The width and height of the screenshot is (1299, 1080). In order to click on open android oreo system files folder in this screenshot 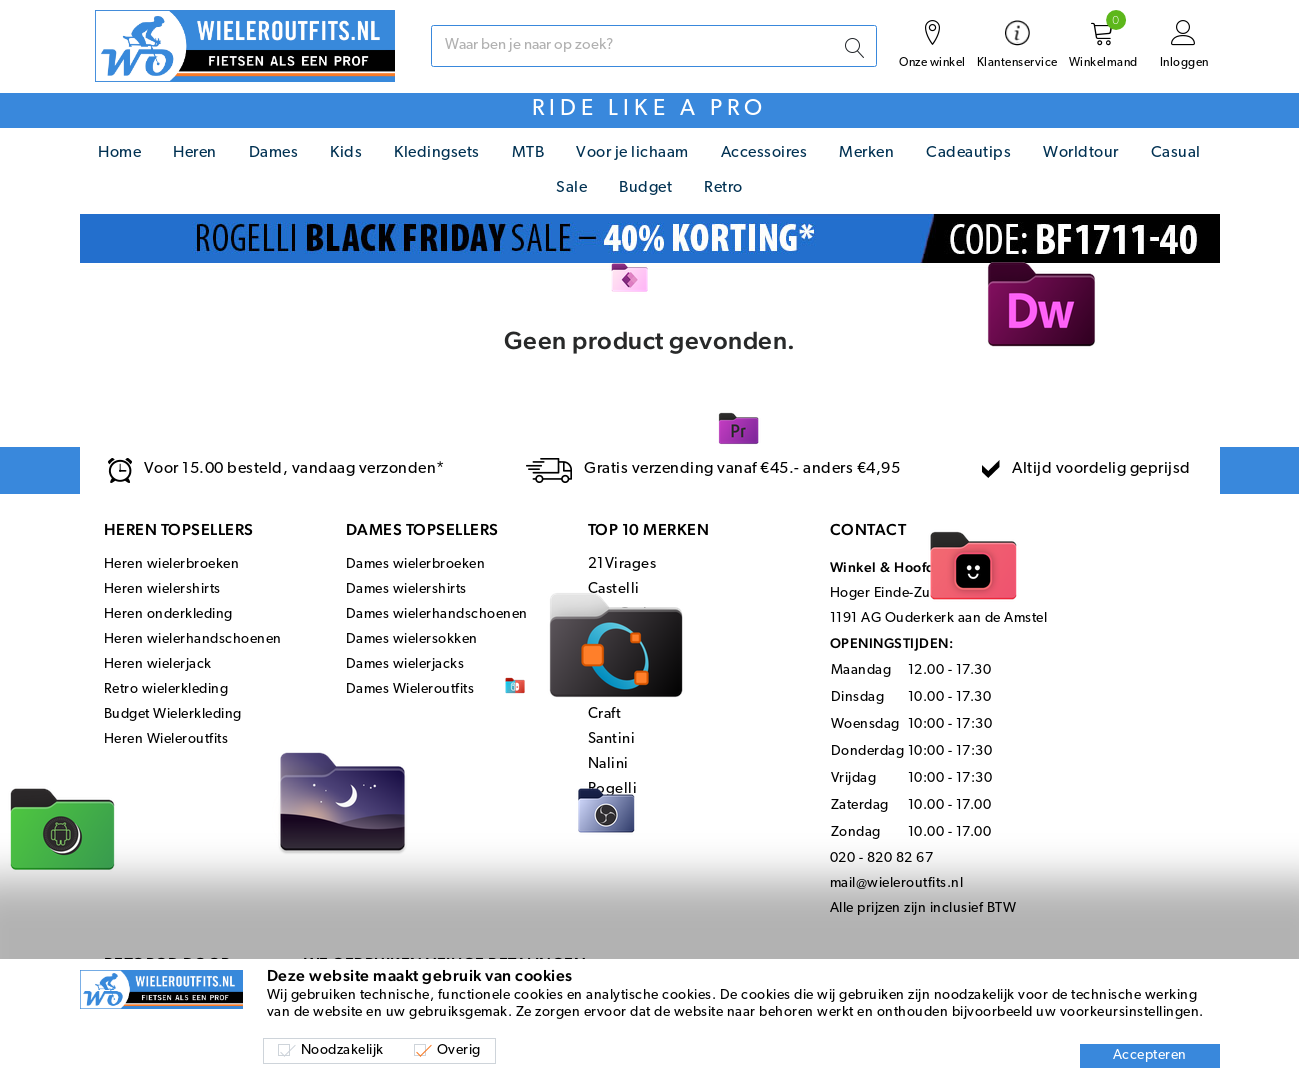, I will do `click(62, 832)`.